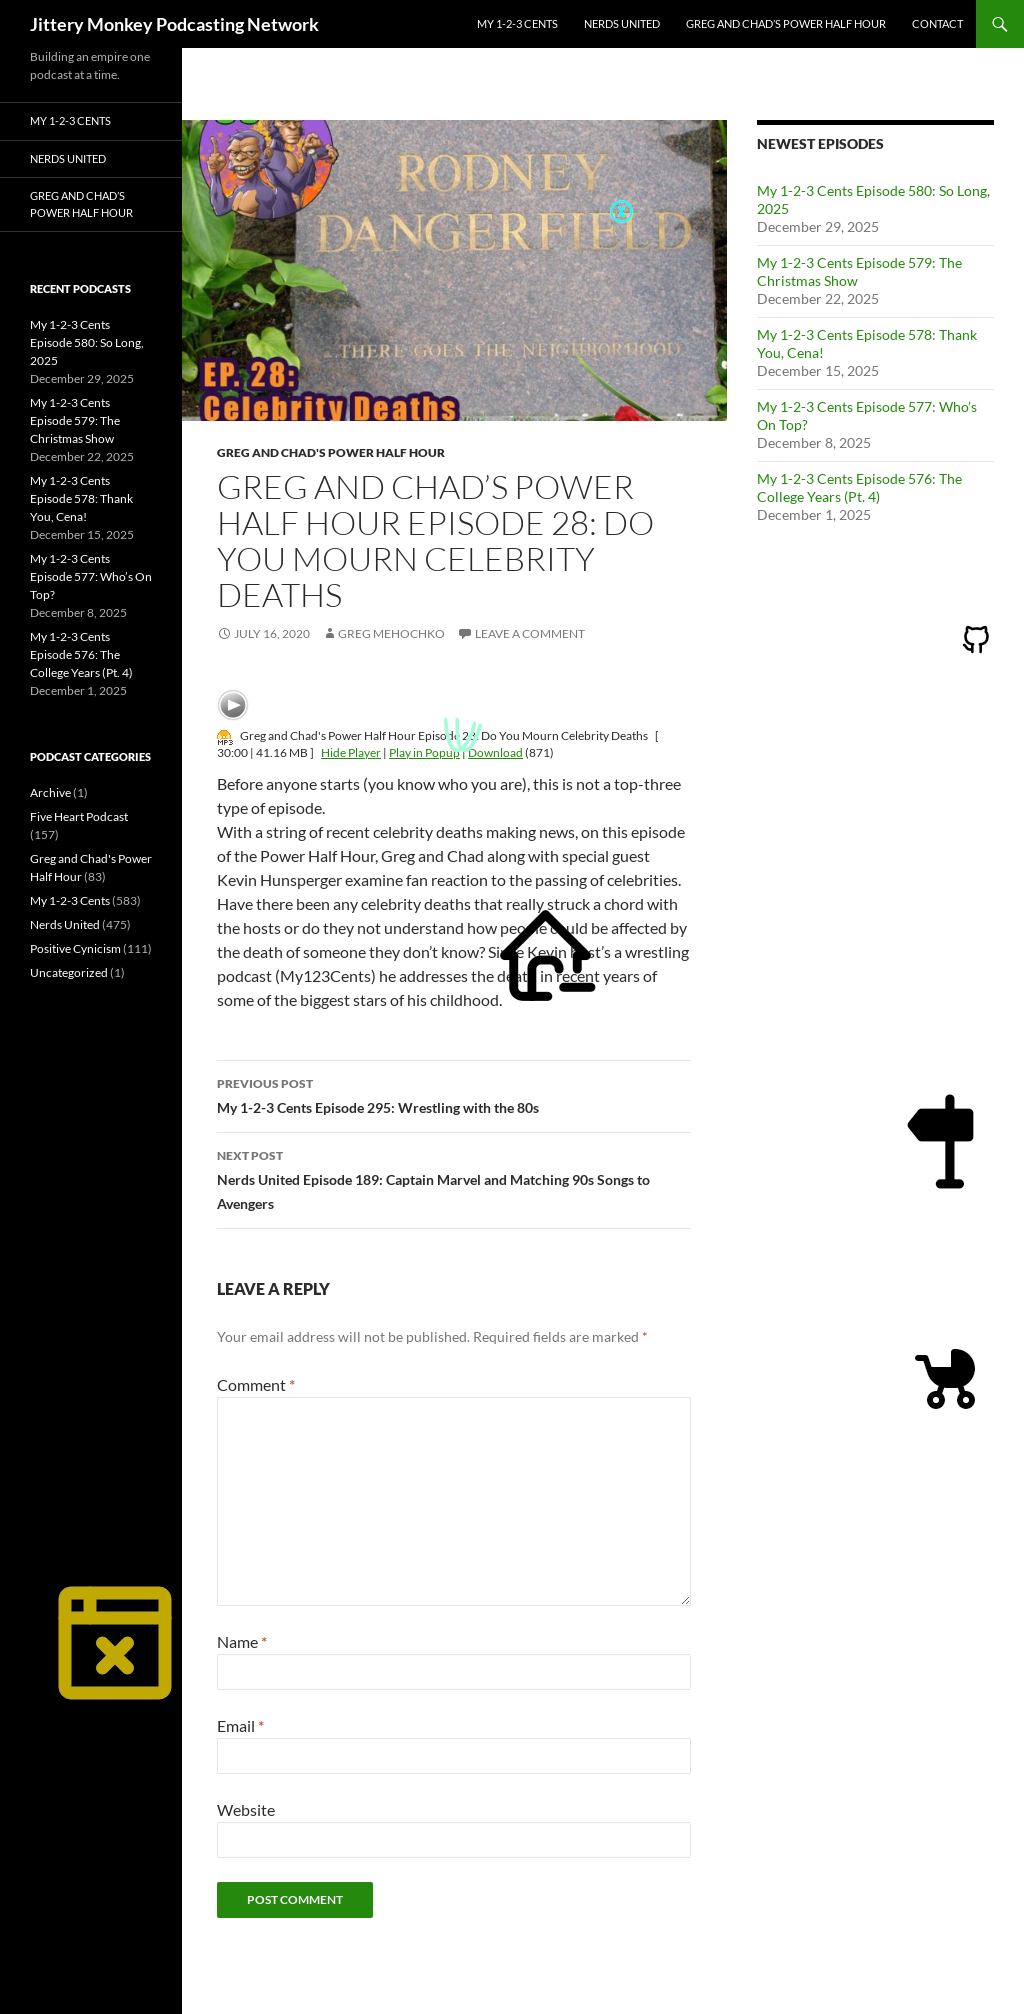 The image size is (1024, 2014). I want to click on view project on github, so click(976, 639).